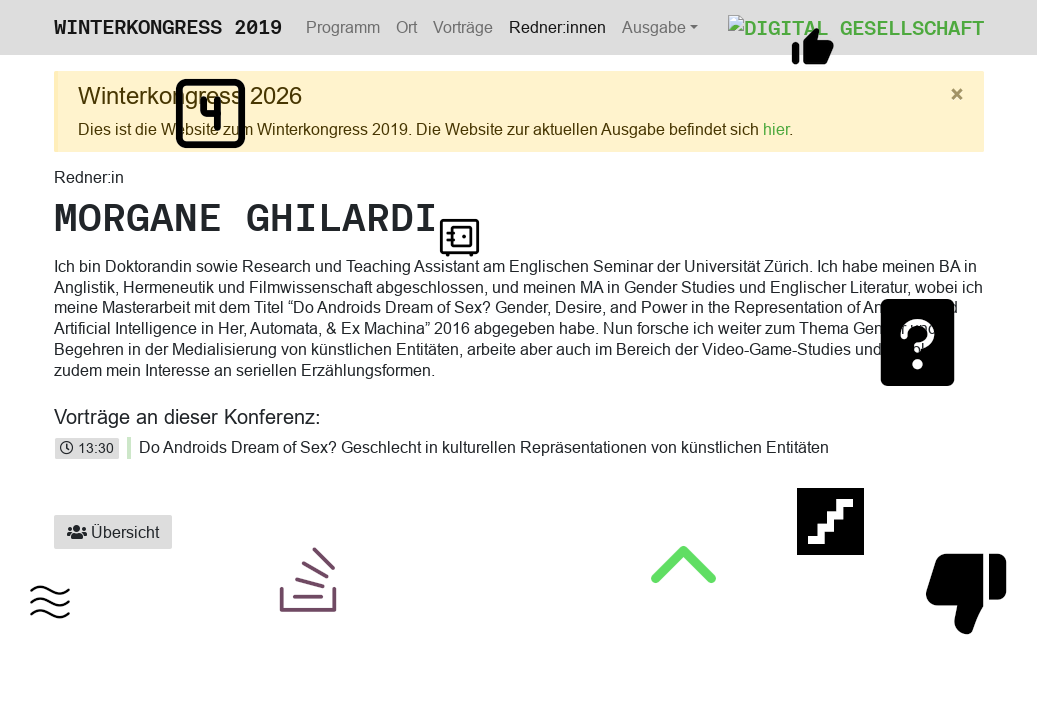 The image size is (1037, 720). What do you see at coordinates (966, 594) in the screenshot?
I see `dislike or downvote content` at bounding box center [966, 594].